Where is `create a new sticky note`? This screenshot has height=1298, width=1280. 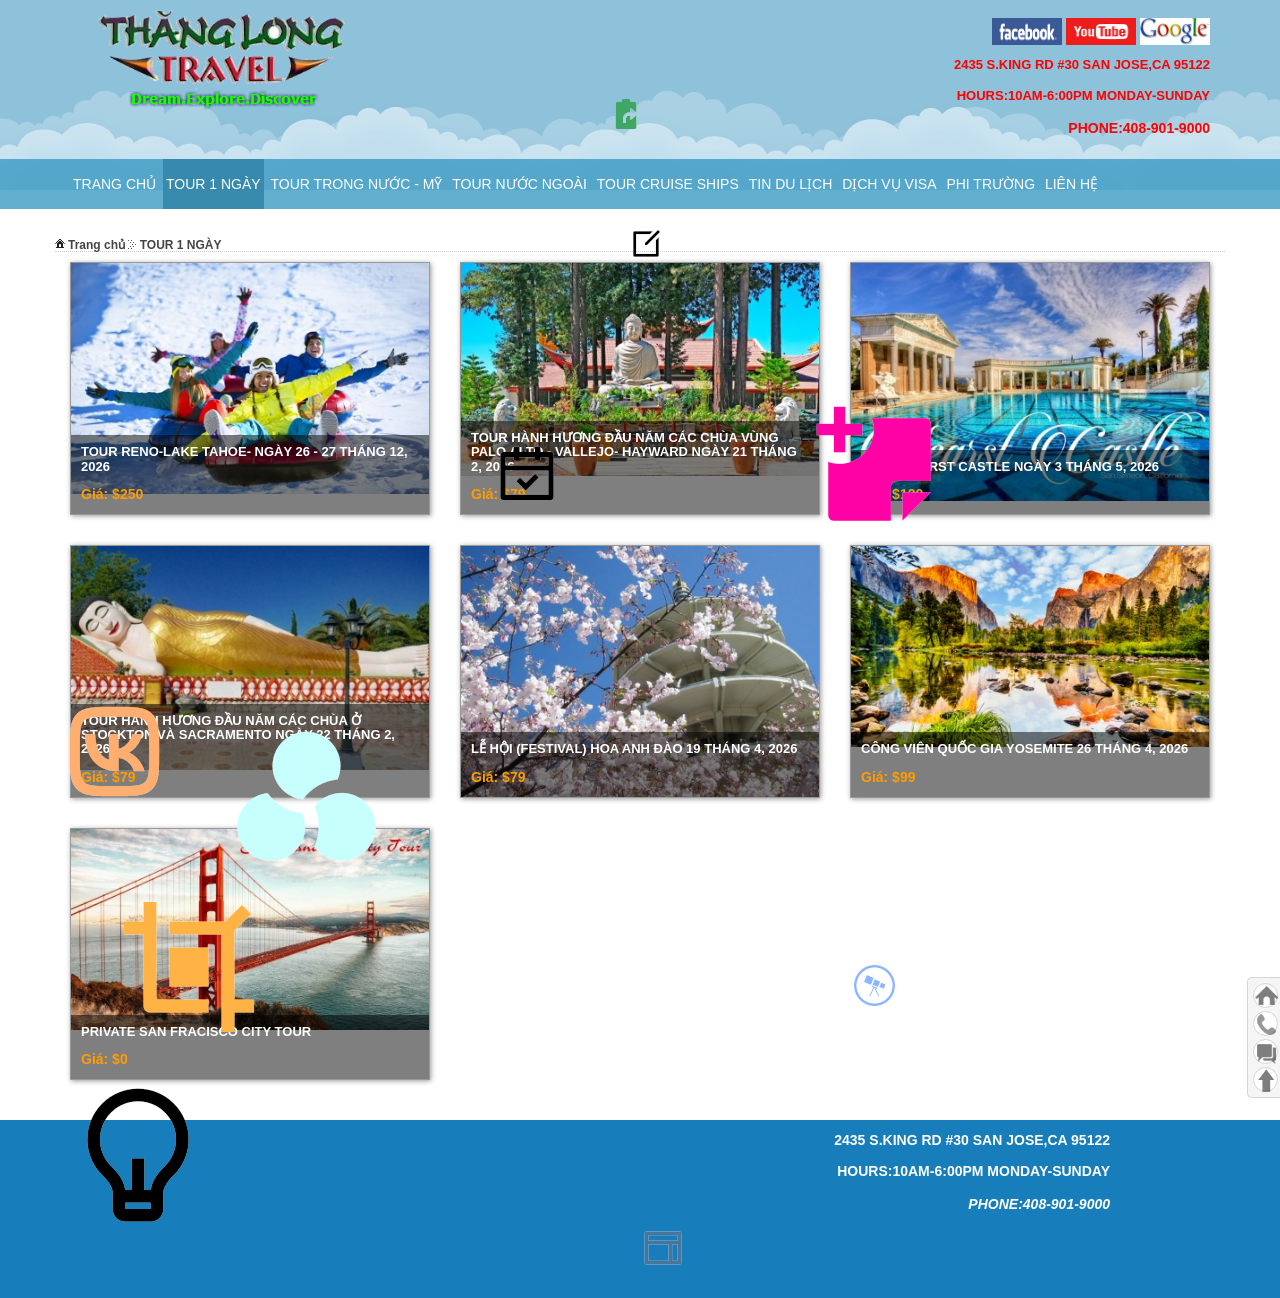
create a new sticky note is located at coordinates (879, 469).